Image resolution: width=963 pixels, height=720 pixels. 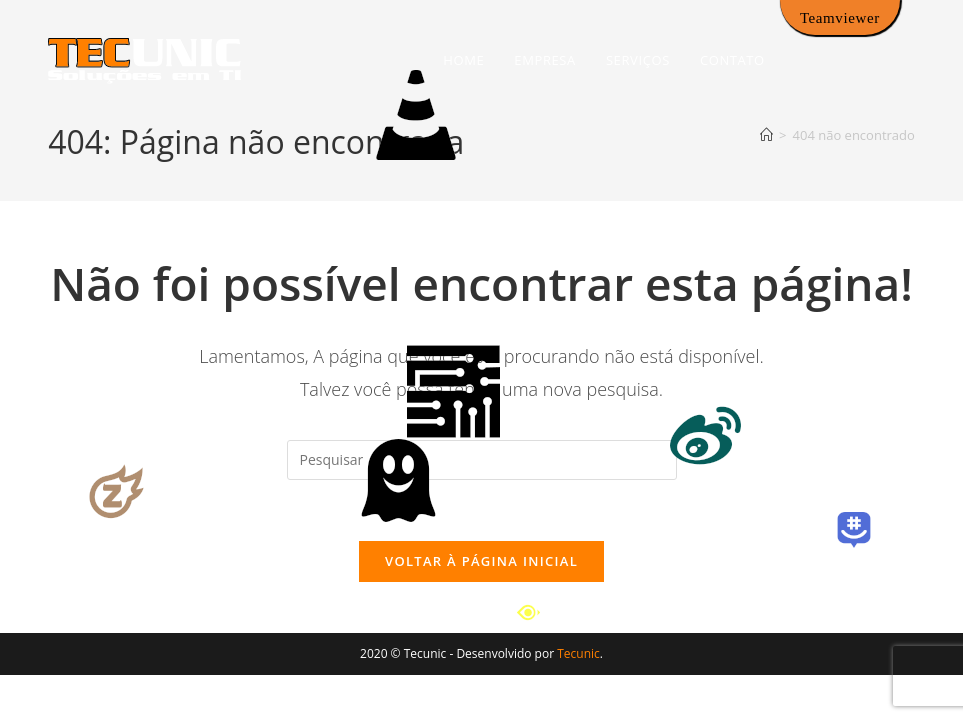 What do you see at coordinates (528, 612) in the screenshot?
I see `Milvus vector database logo` at bounding box center [528, 612].